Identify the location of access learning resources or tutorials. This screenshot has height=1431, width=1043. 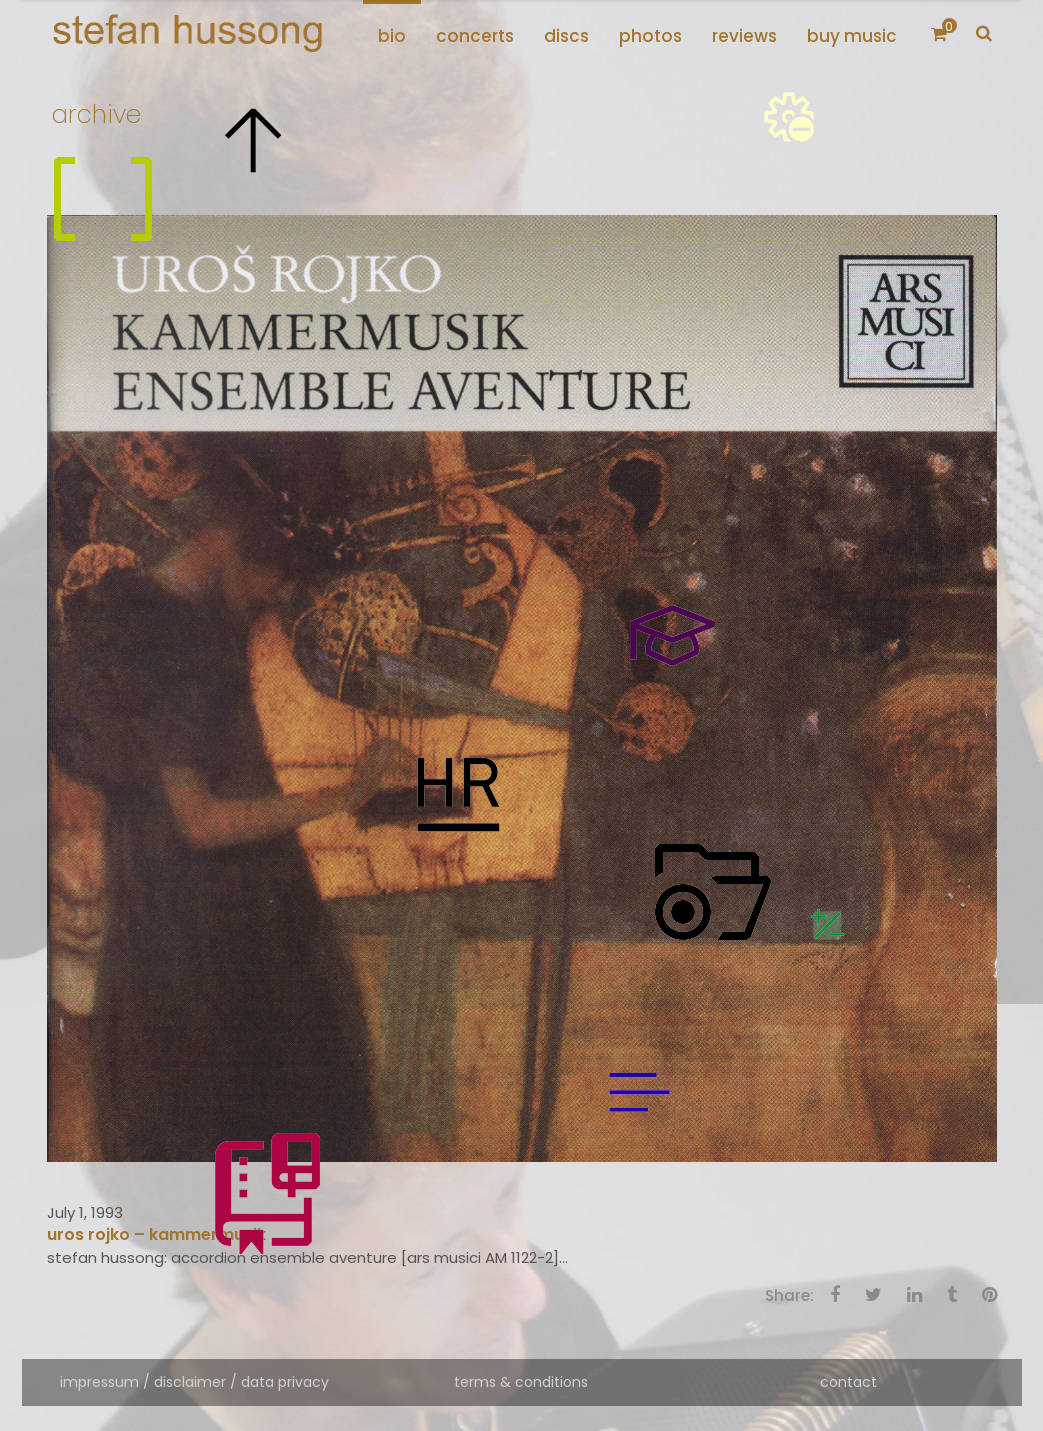
(672, 635).